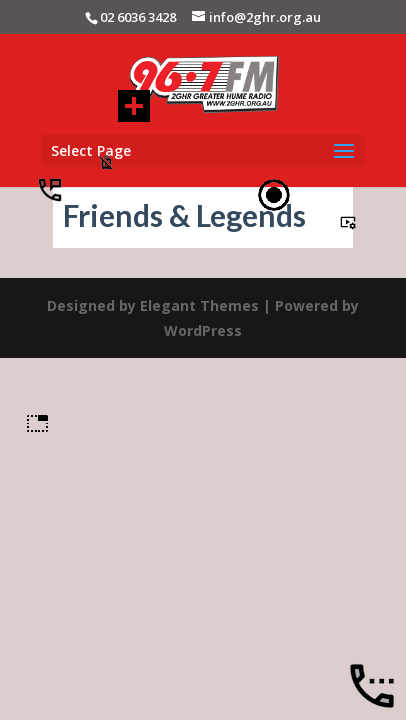 The width and height of the screenshot is (406, 720). I want to click on no luggage allowed, so click(106, 162).